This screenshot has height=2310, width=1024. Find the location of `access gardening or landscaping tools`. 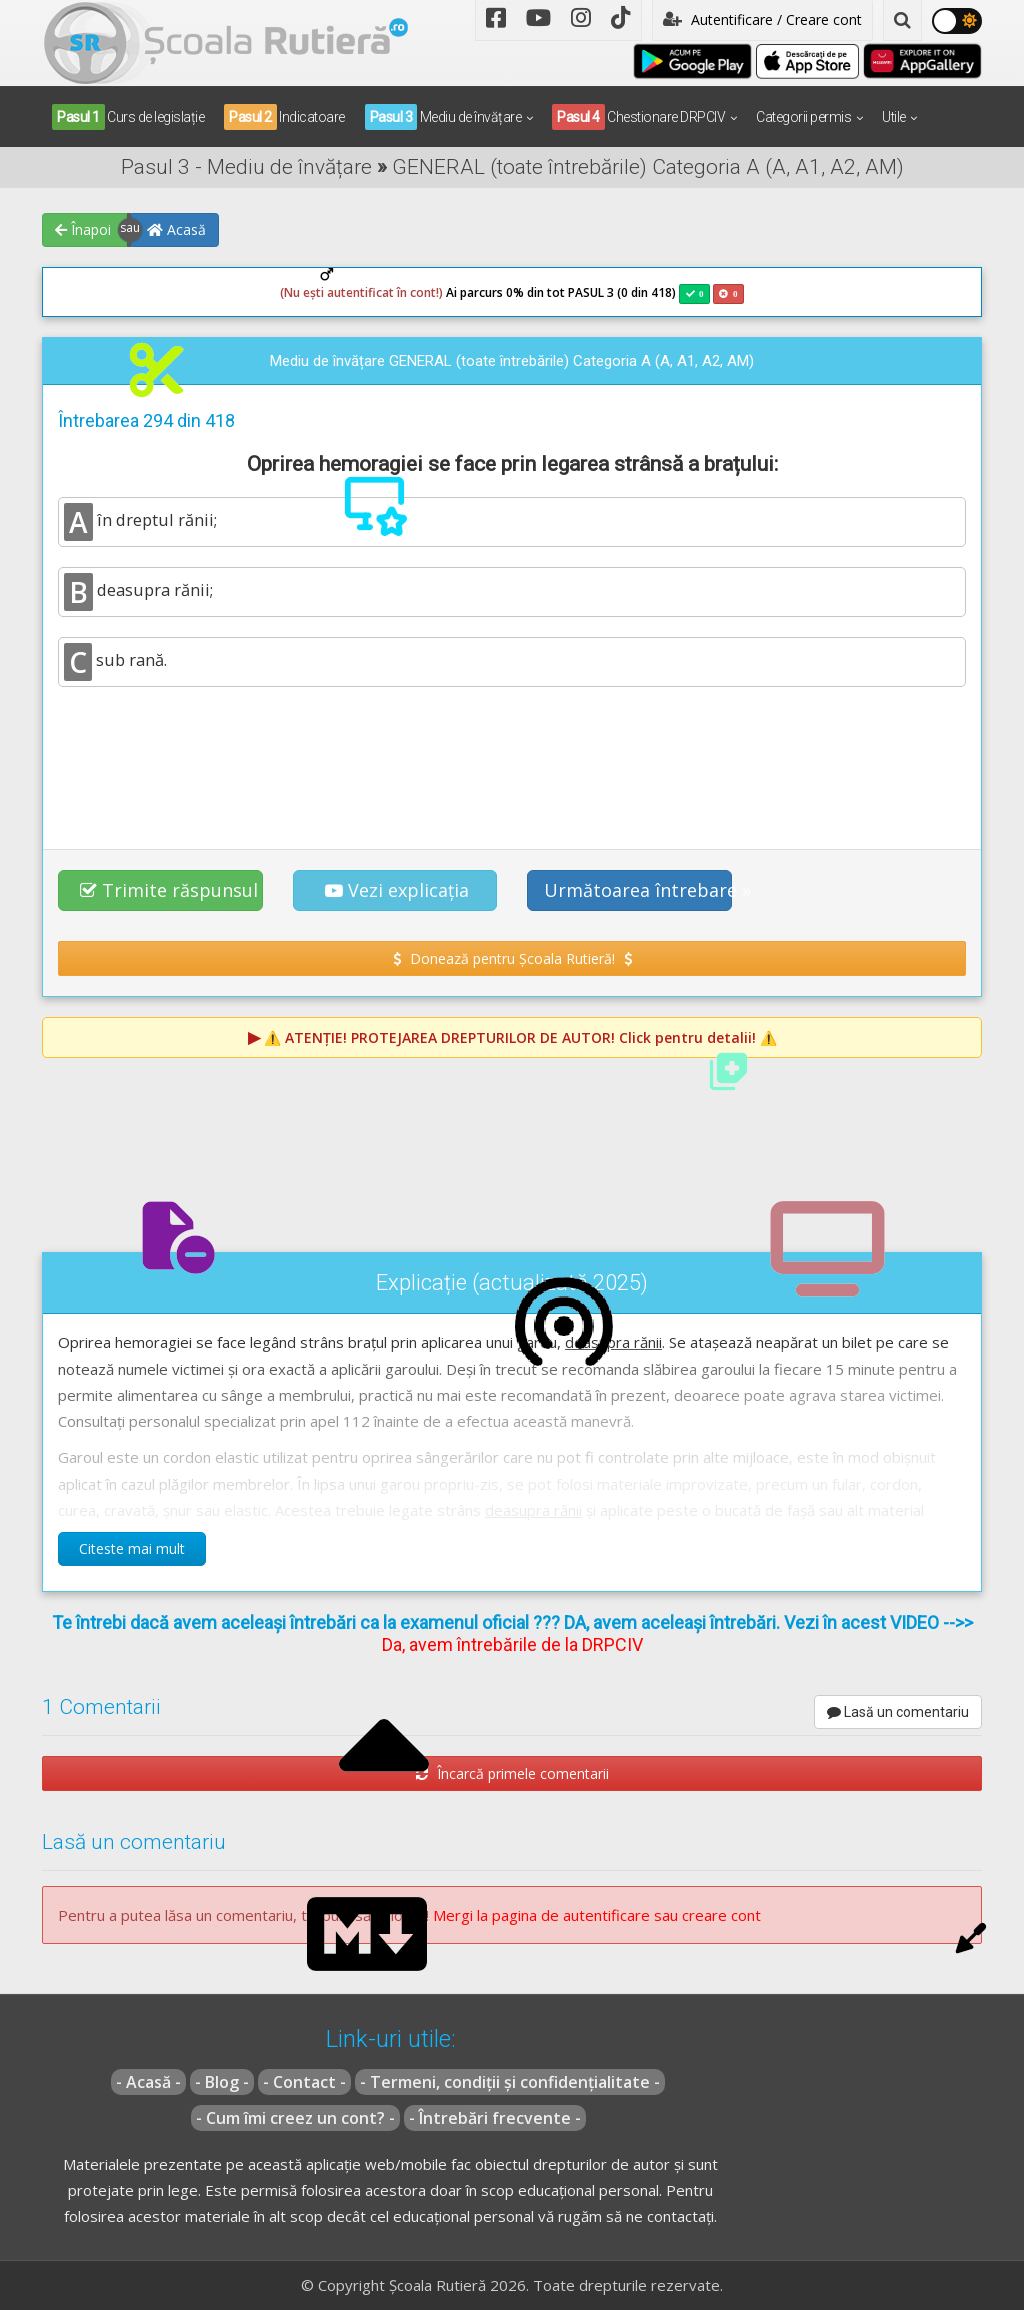

access gardening or landscaping tools is located at coordinates (970, 1939).